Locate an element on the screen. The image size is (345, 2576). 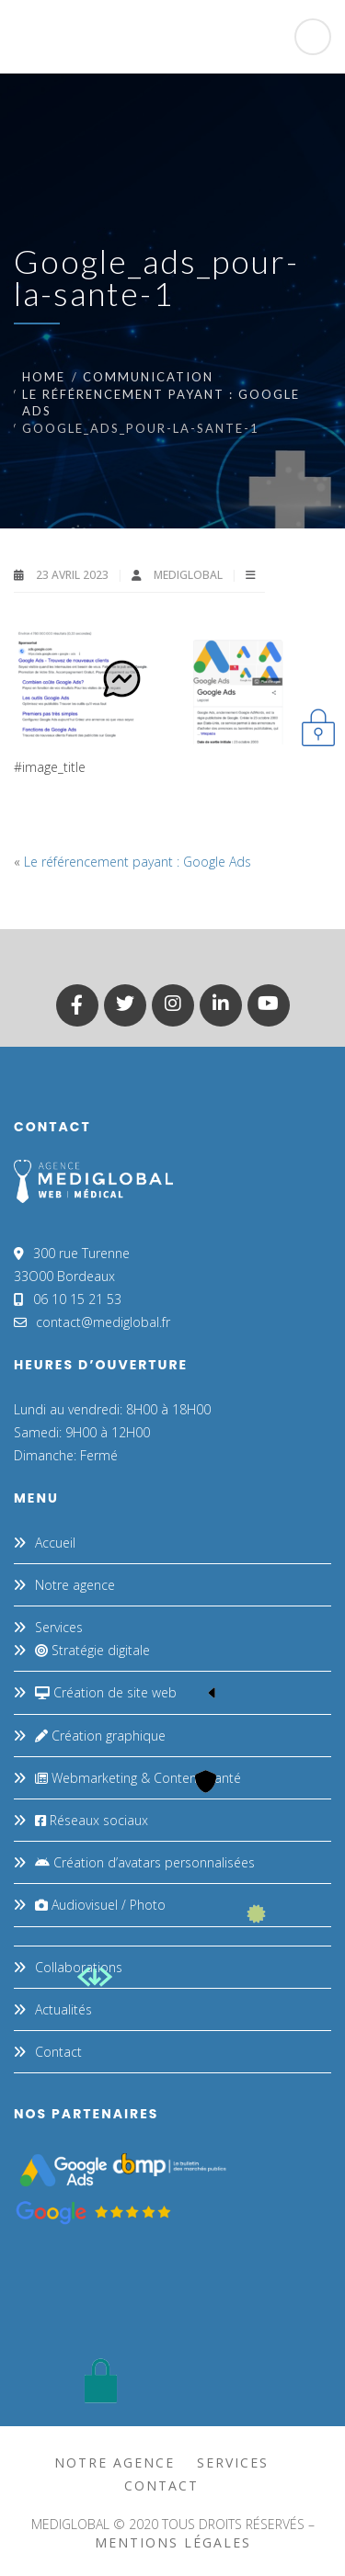
download source code or script files is located at coordinates (95, 1977).